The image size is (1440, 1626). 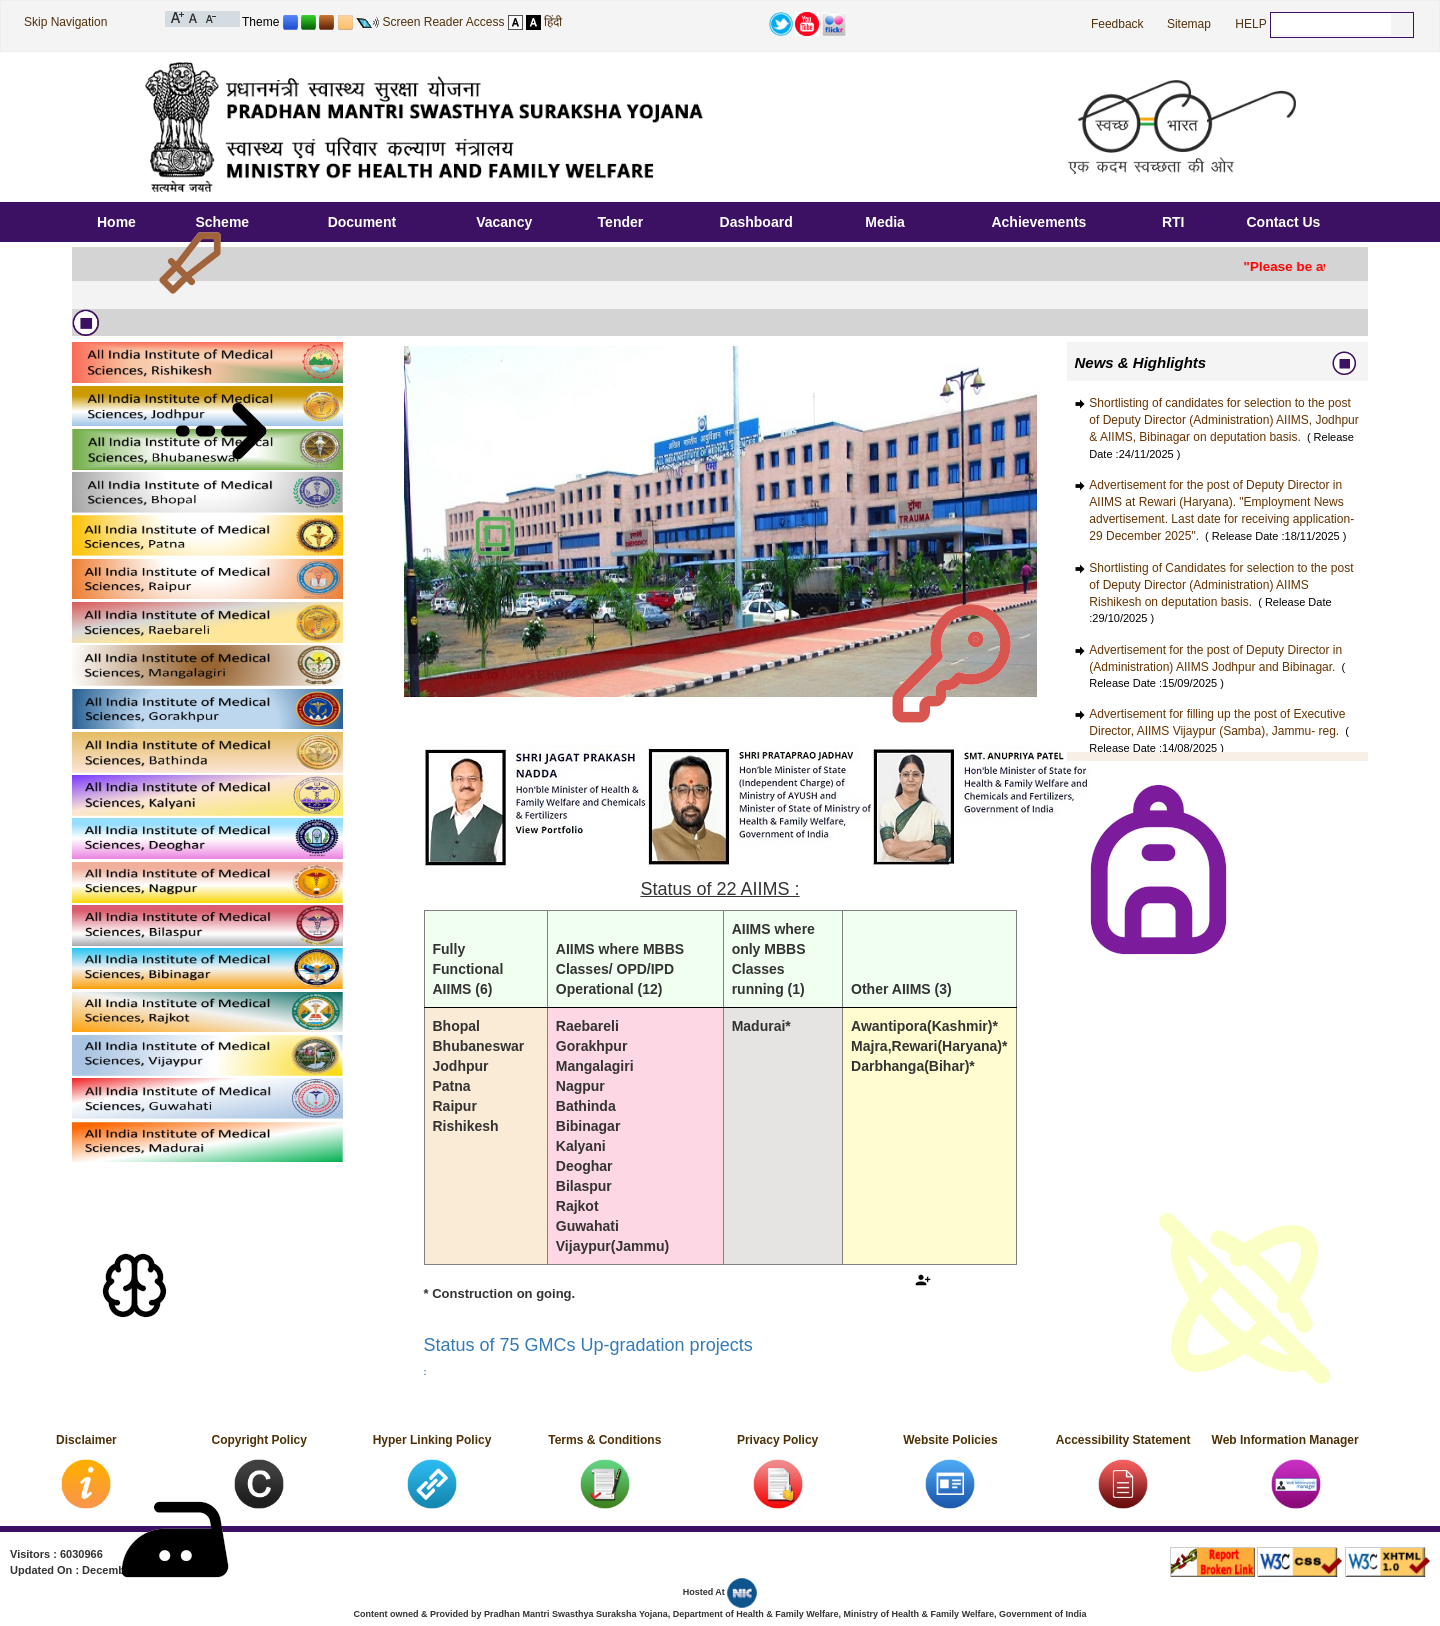 What do you see at coordinates (1158, 869) in the screenshot?
I see `access your inventory or stored items` at bounding box center [1158, 869].